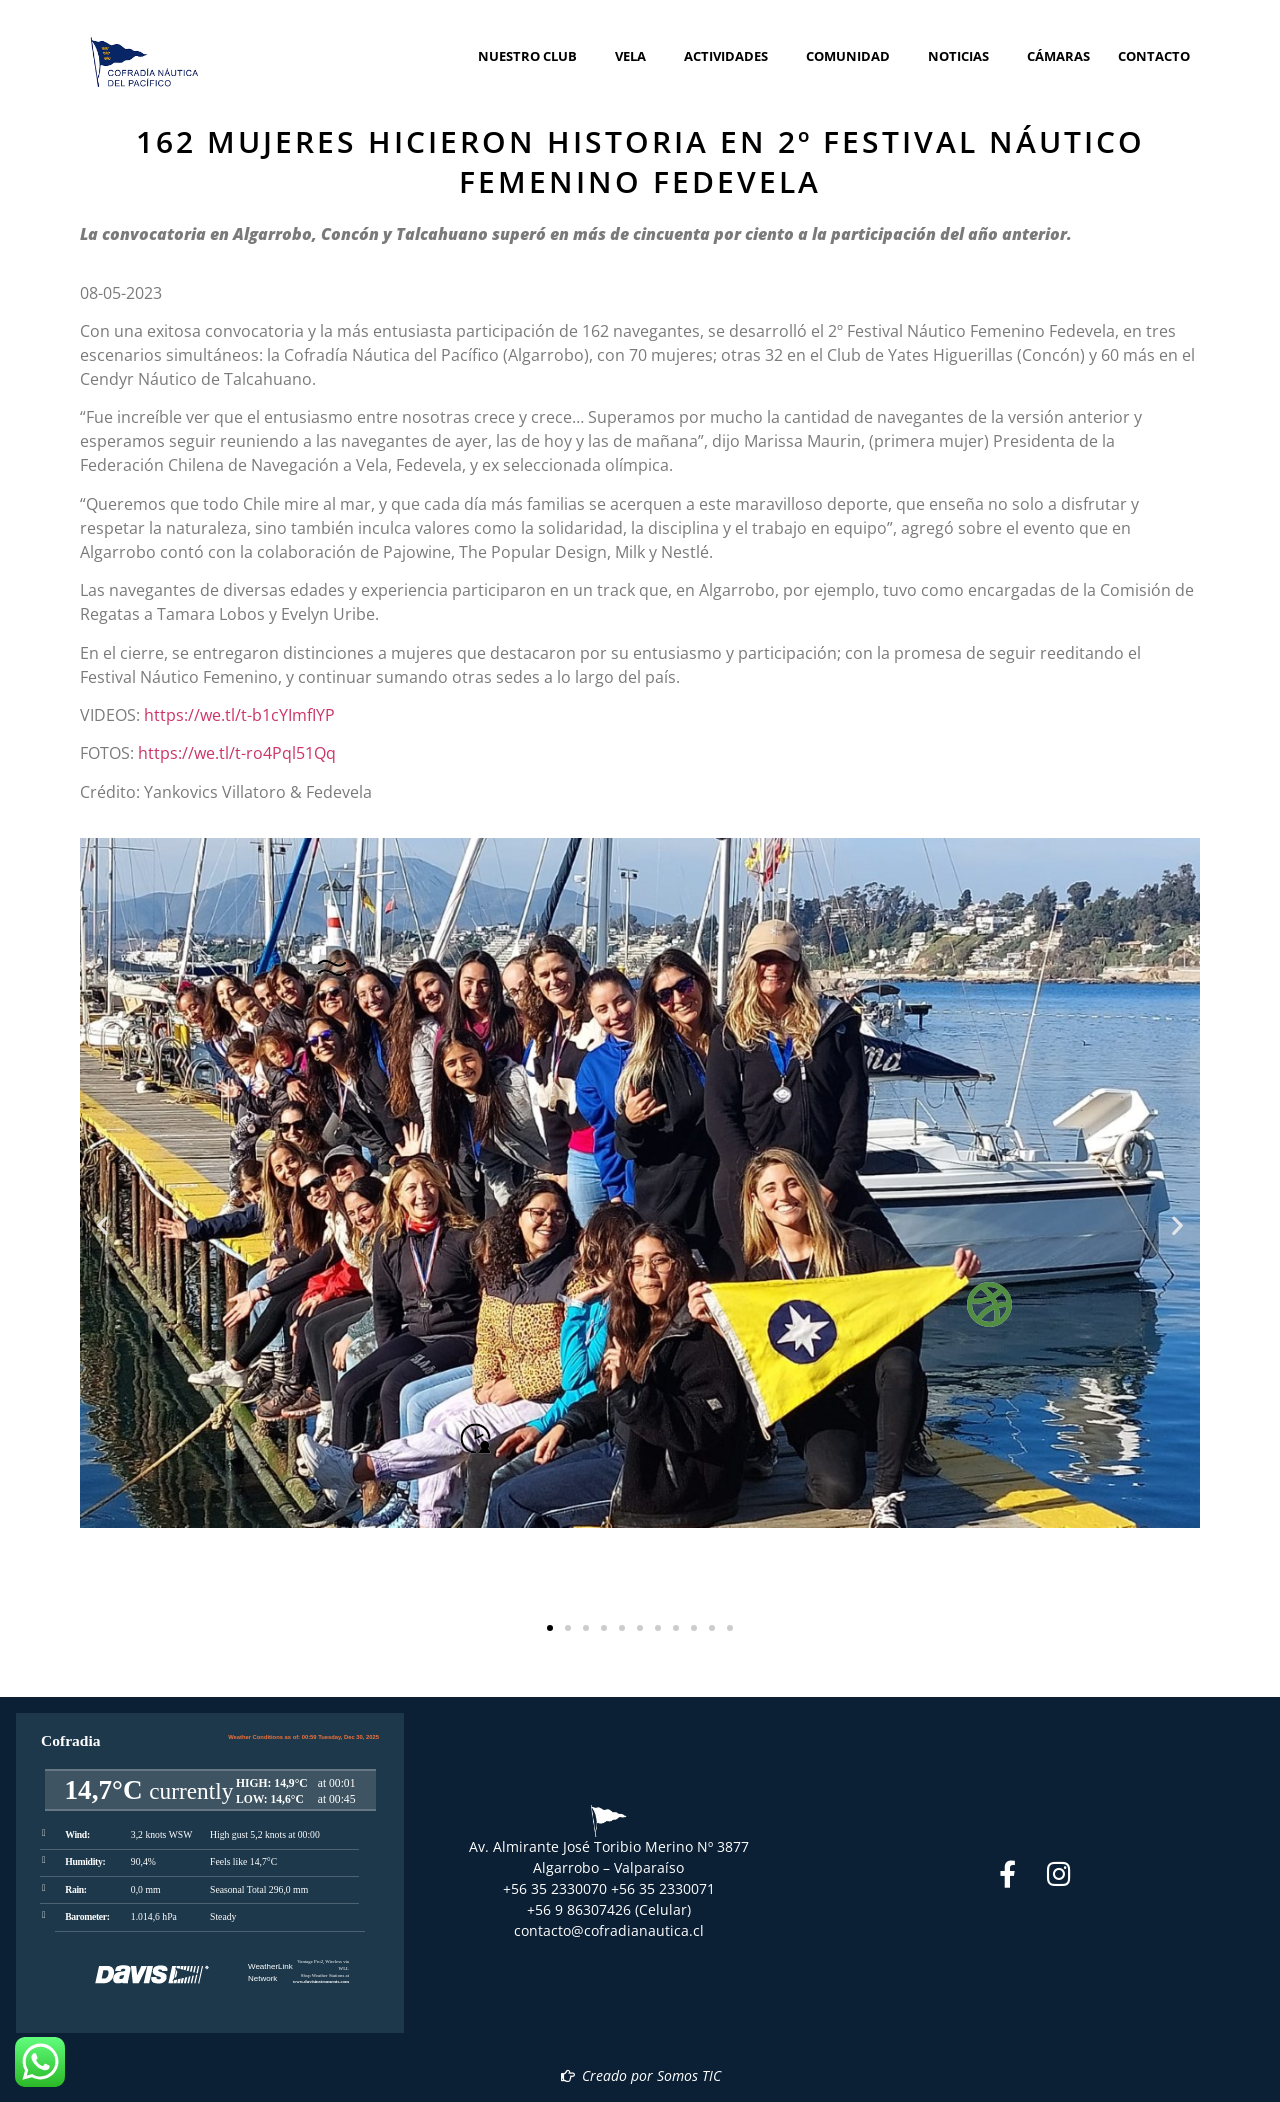 This screenshot has width=1280, height=2102. Describe the element at coordinates (332, 968) in the screenshot. I see `indicates approximate or estimated value` at that location.